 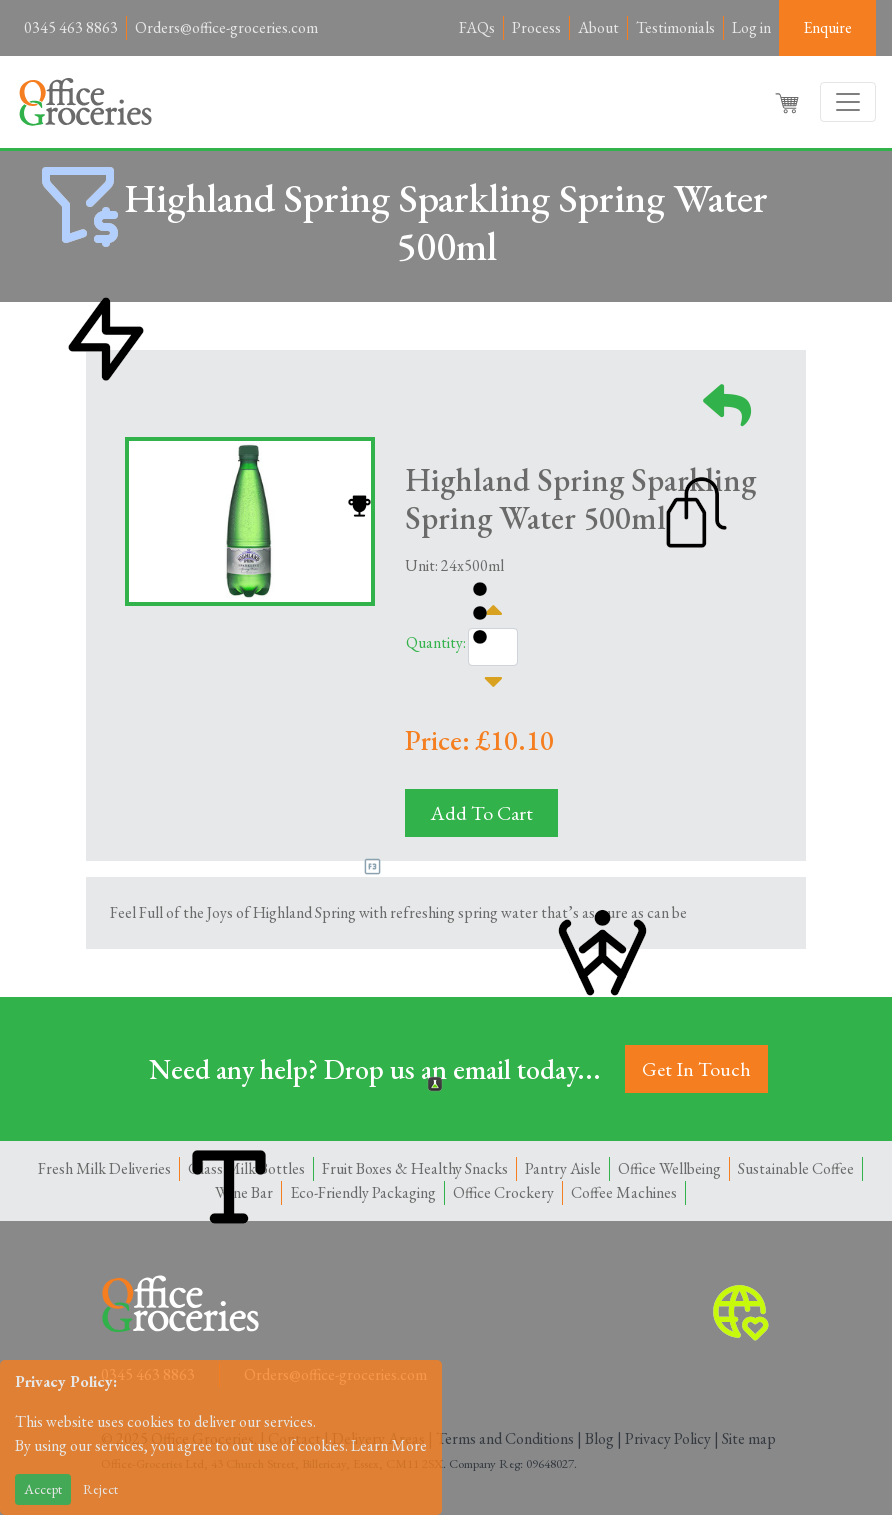 What do you see at coordinates (372, 866) in the screenshot?
I see `press F3 keyboard shortcut` at bounding box center [372, 866].